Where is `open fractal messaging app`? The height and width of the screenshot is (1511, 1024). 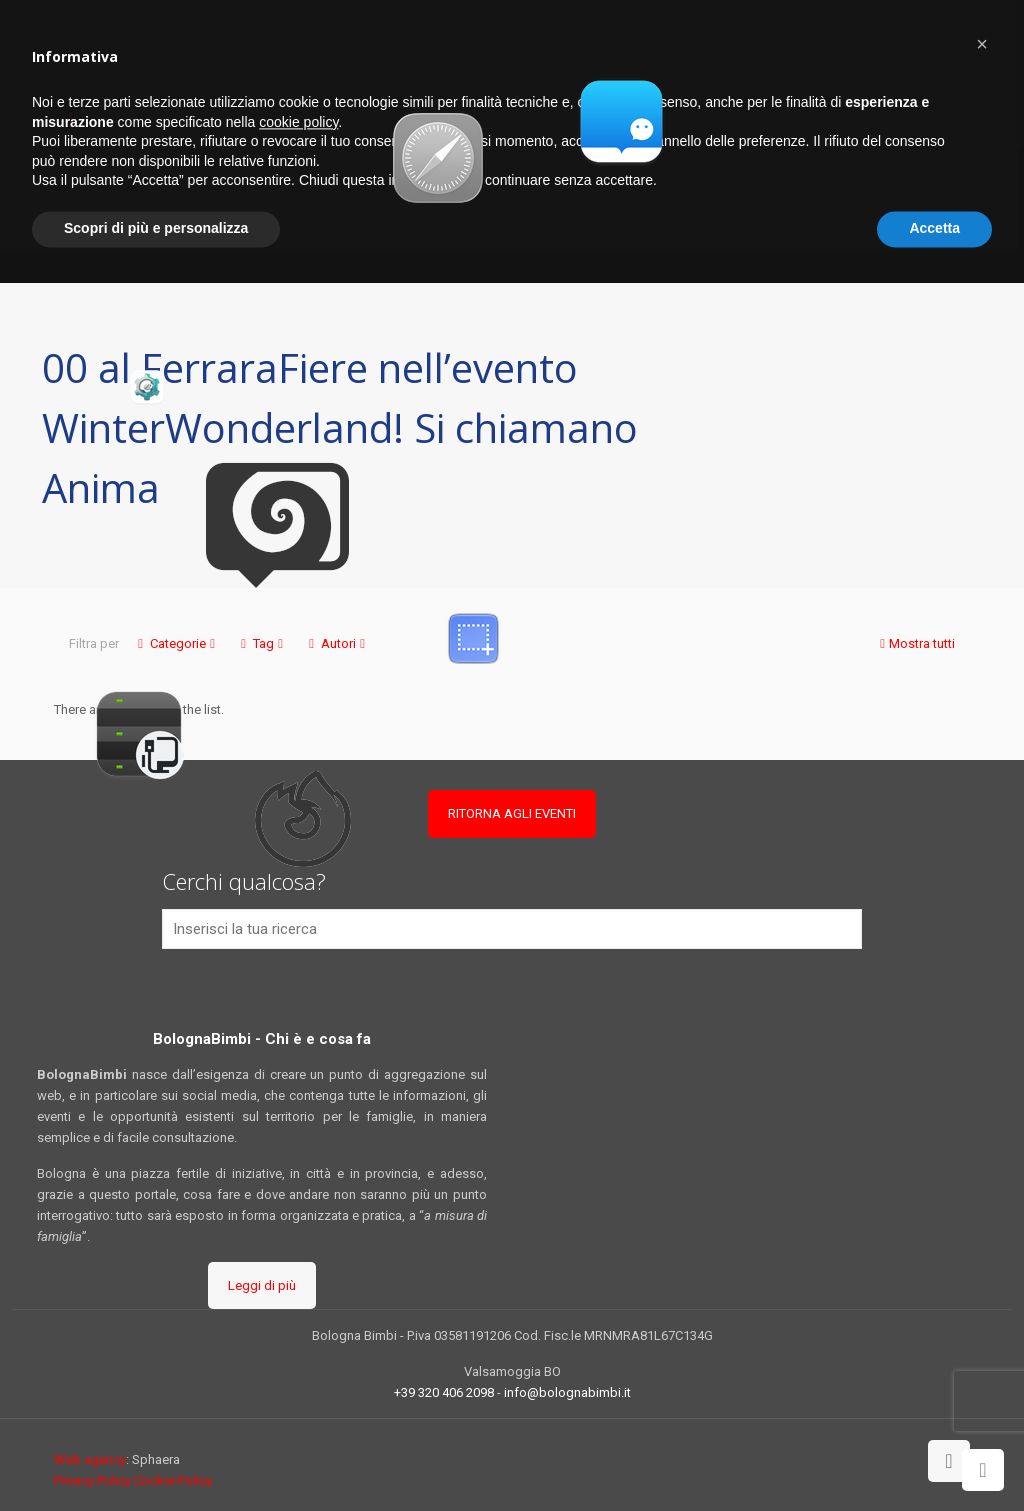 open fractal messaging app is located at coordinates (277, 525).